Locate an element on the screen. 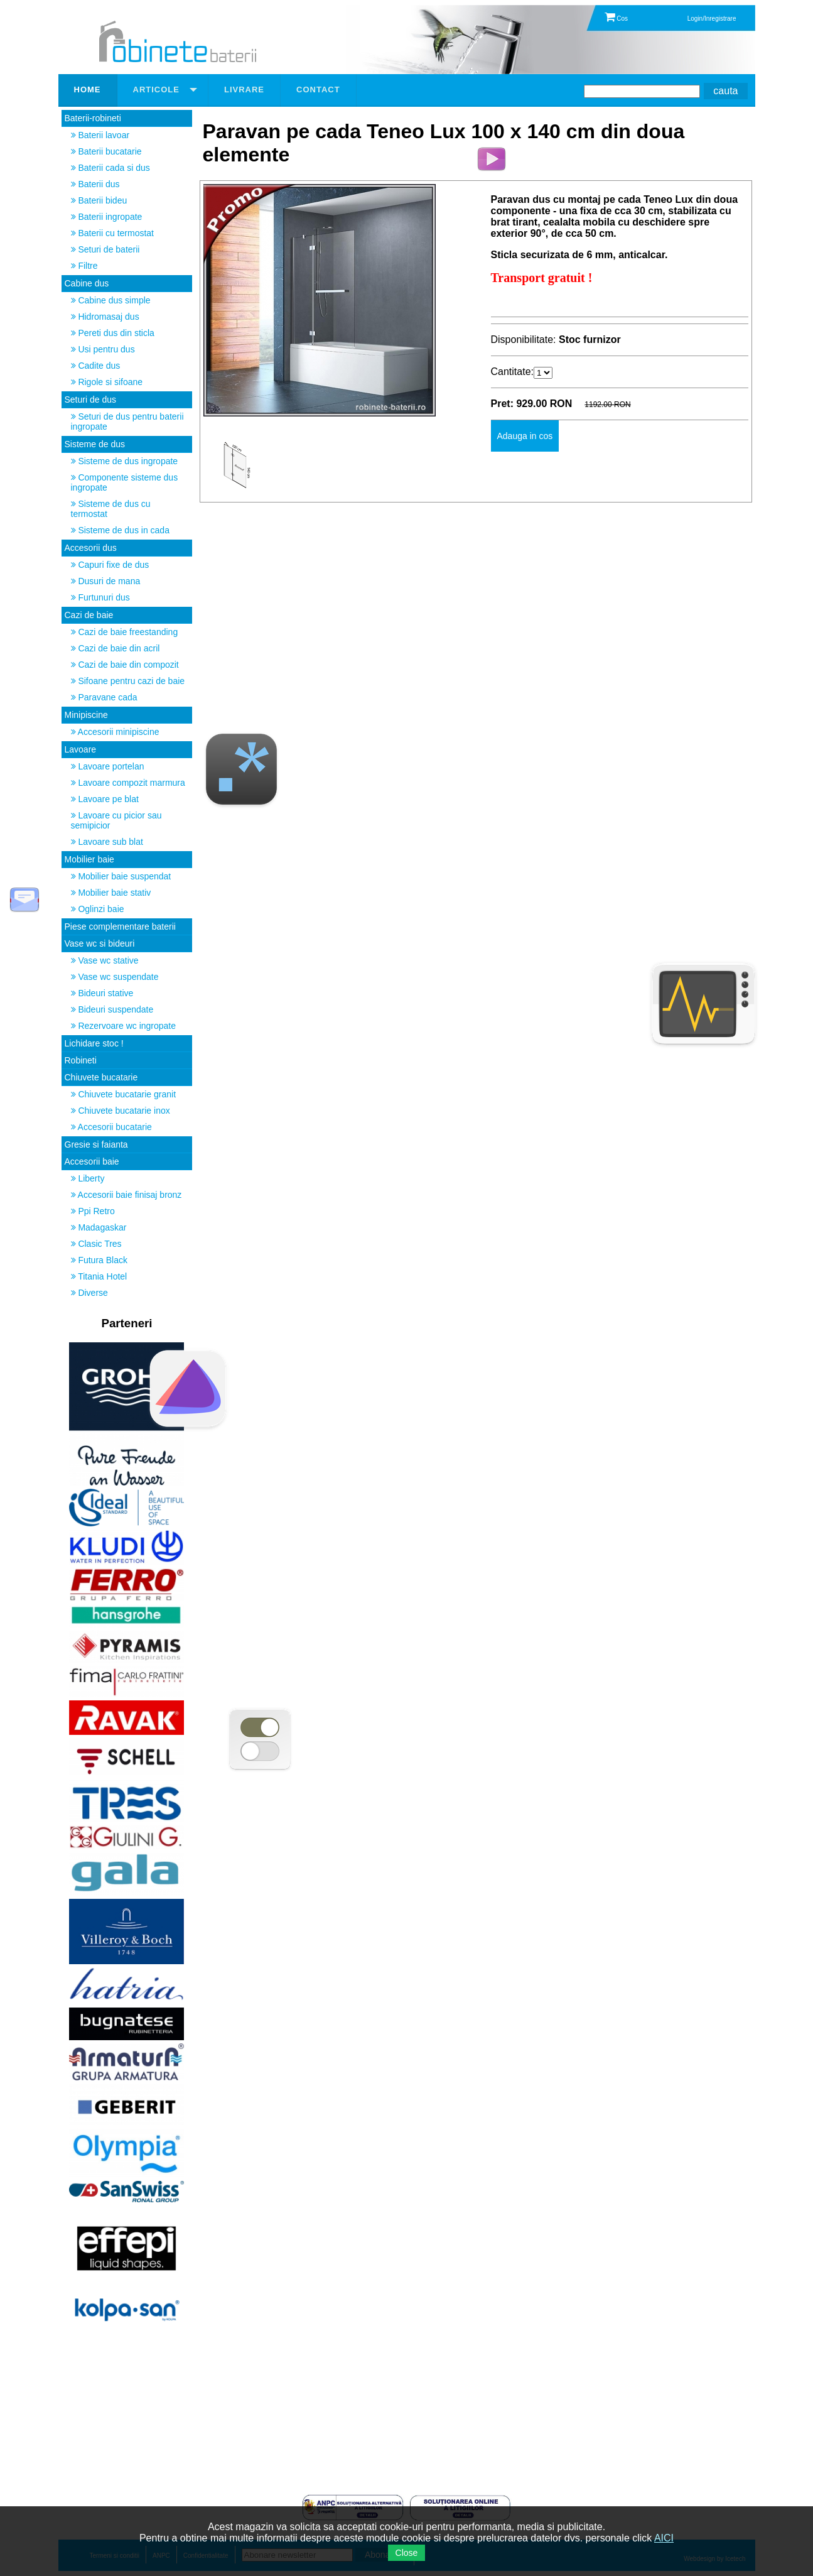 Image resolution: width=813 pixels, height=2576 pixels. open system monitor to view CPU, memory, and process activity is located at coordinates (703, 1004).